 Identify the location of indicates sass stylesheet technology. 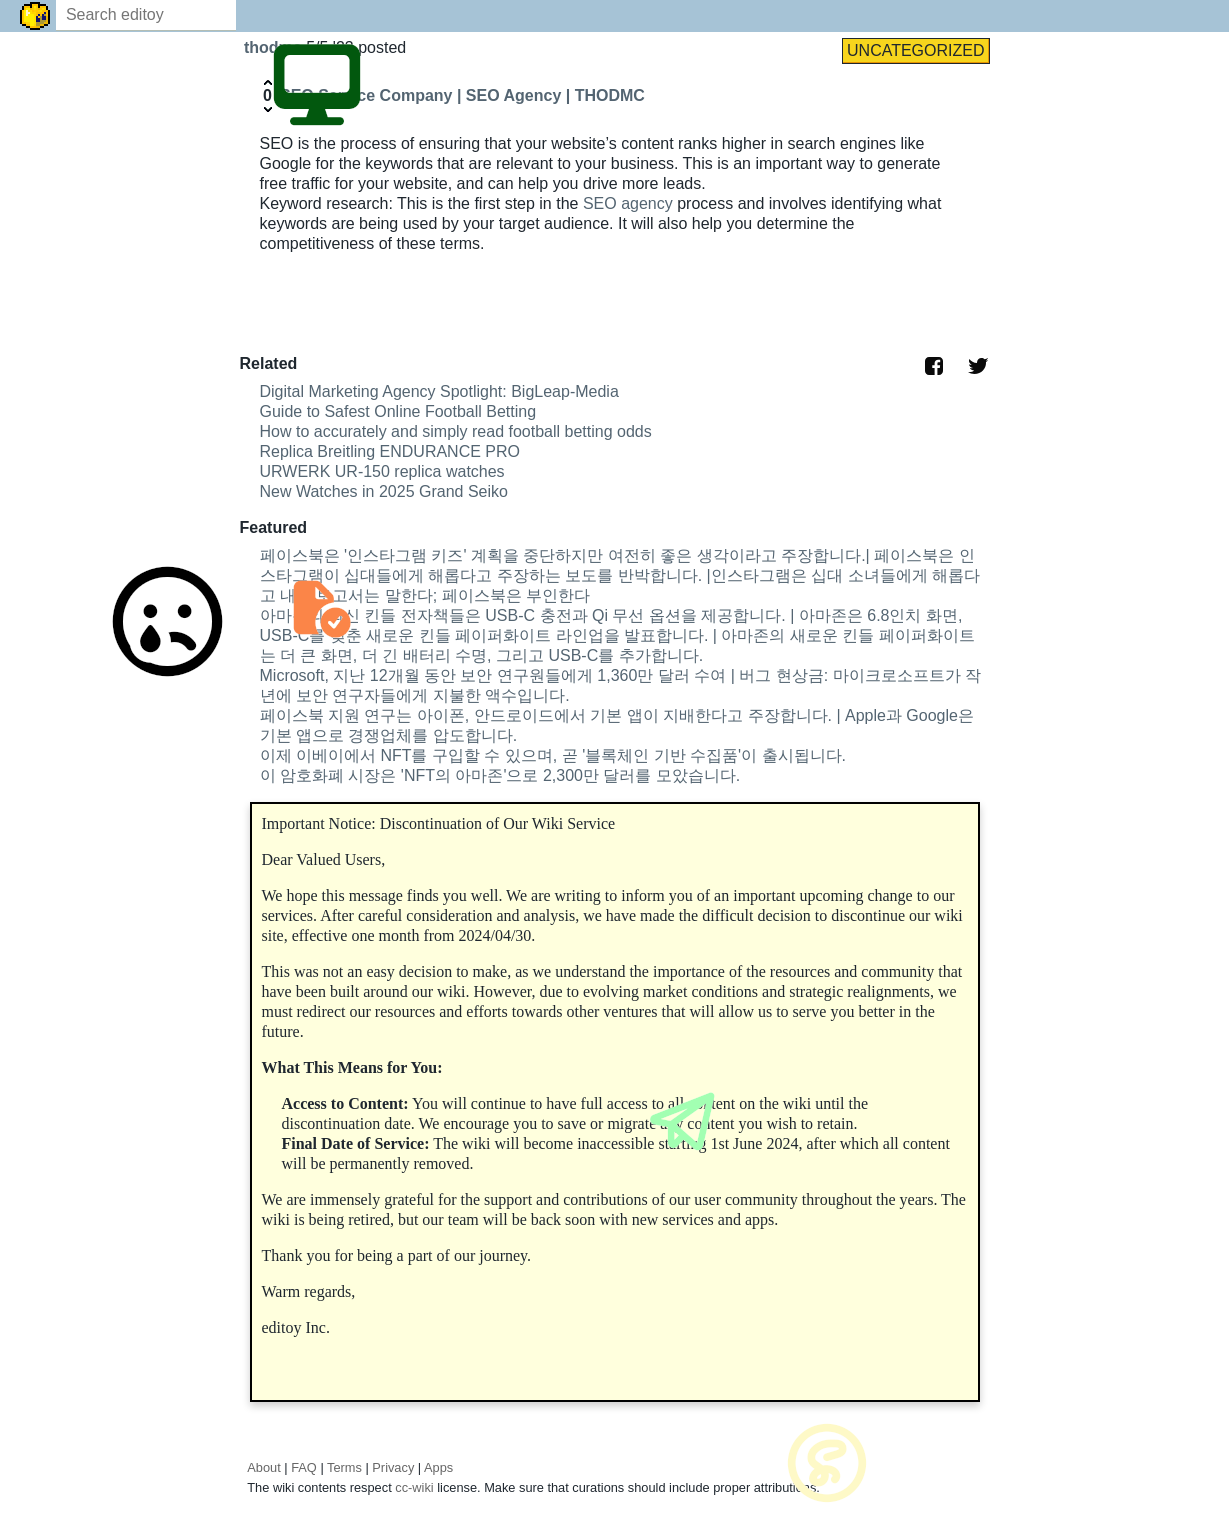
(827, 1463).